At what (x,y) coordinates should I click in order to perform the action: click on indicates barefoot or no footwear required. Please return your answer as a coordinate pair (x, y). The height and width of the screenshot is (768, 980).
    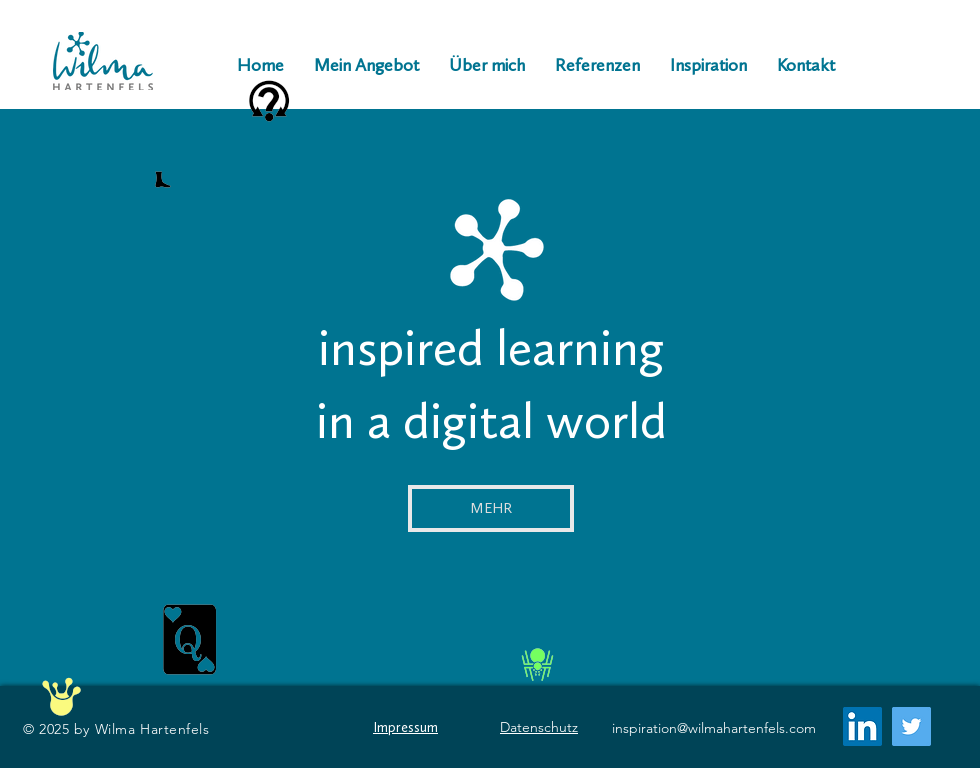
    Looking at the image, I should click on (162, 179).